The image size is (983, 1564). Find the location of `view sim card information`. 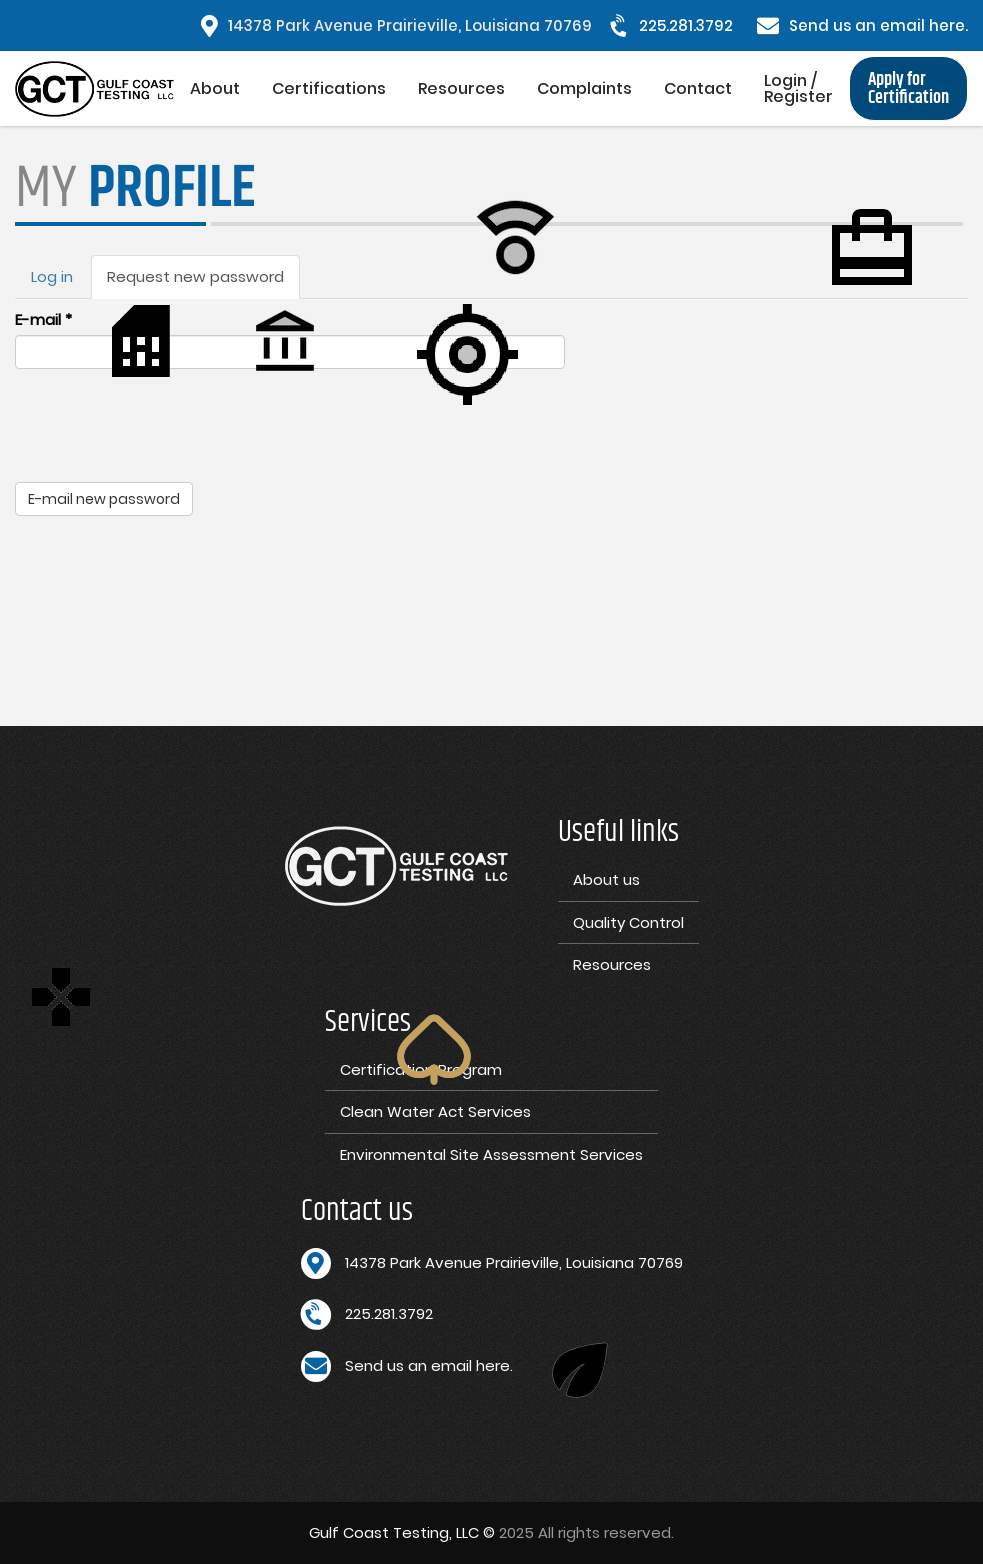

view sim card information is located at coordinates (141, 341).